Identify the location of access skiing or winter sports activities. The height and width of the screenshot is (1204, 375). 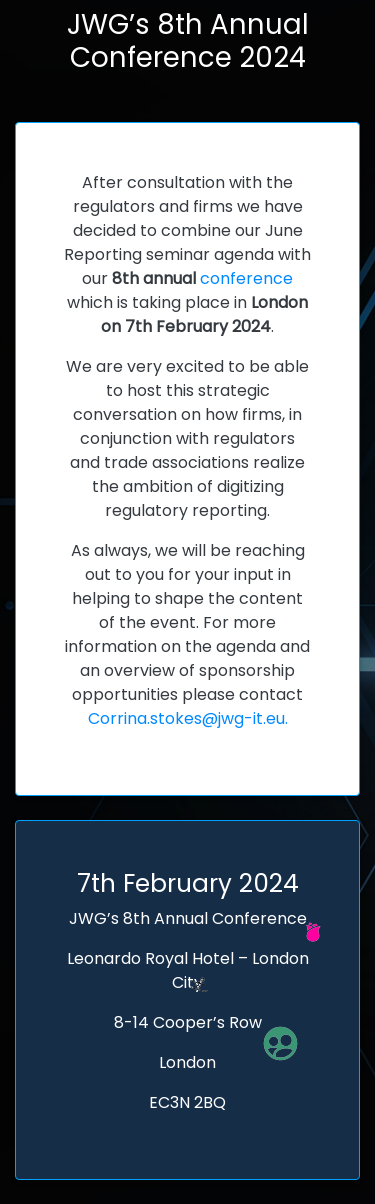
(199, 985).